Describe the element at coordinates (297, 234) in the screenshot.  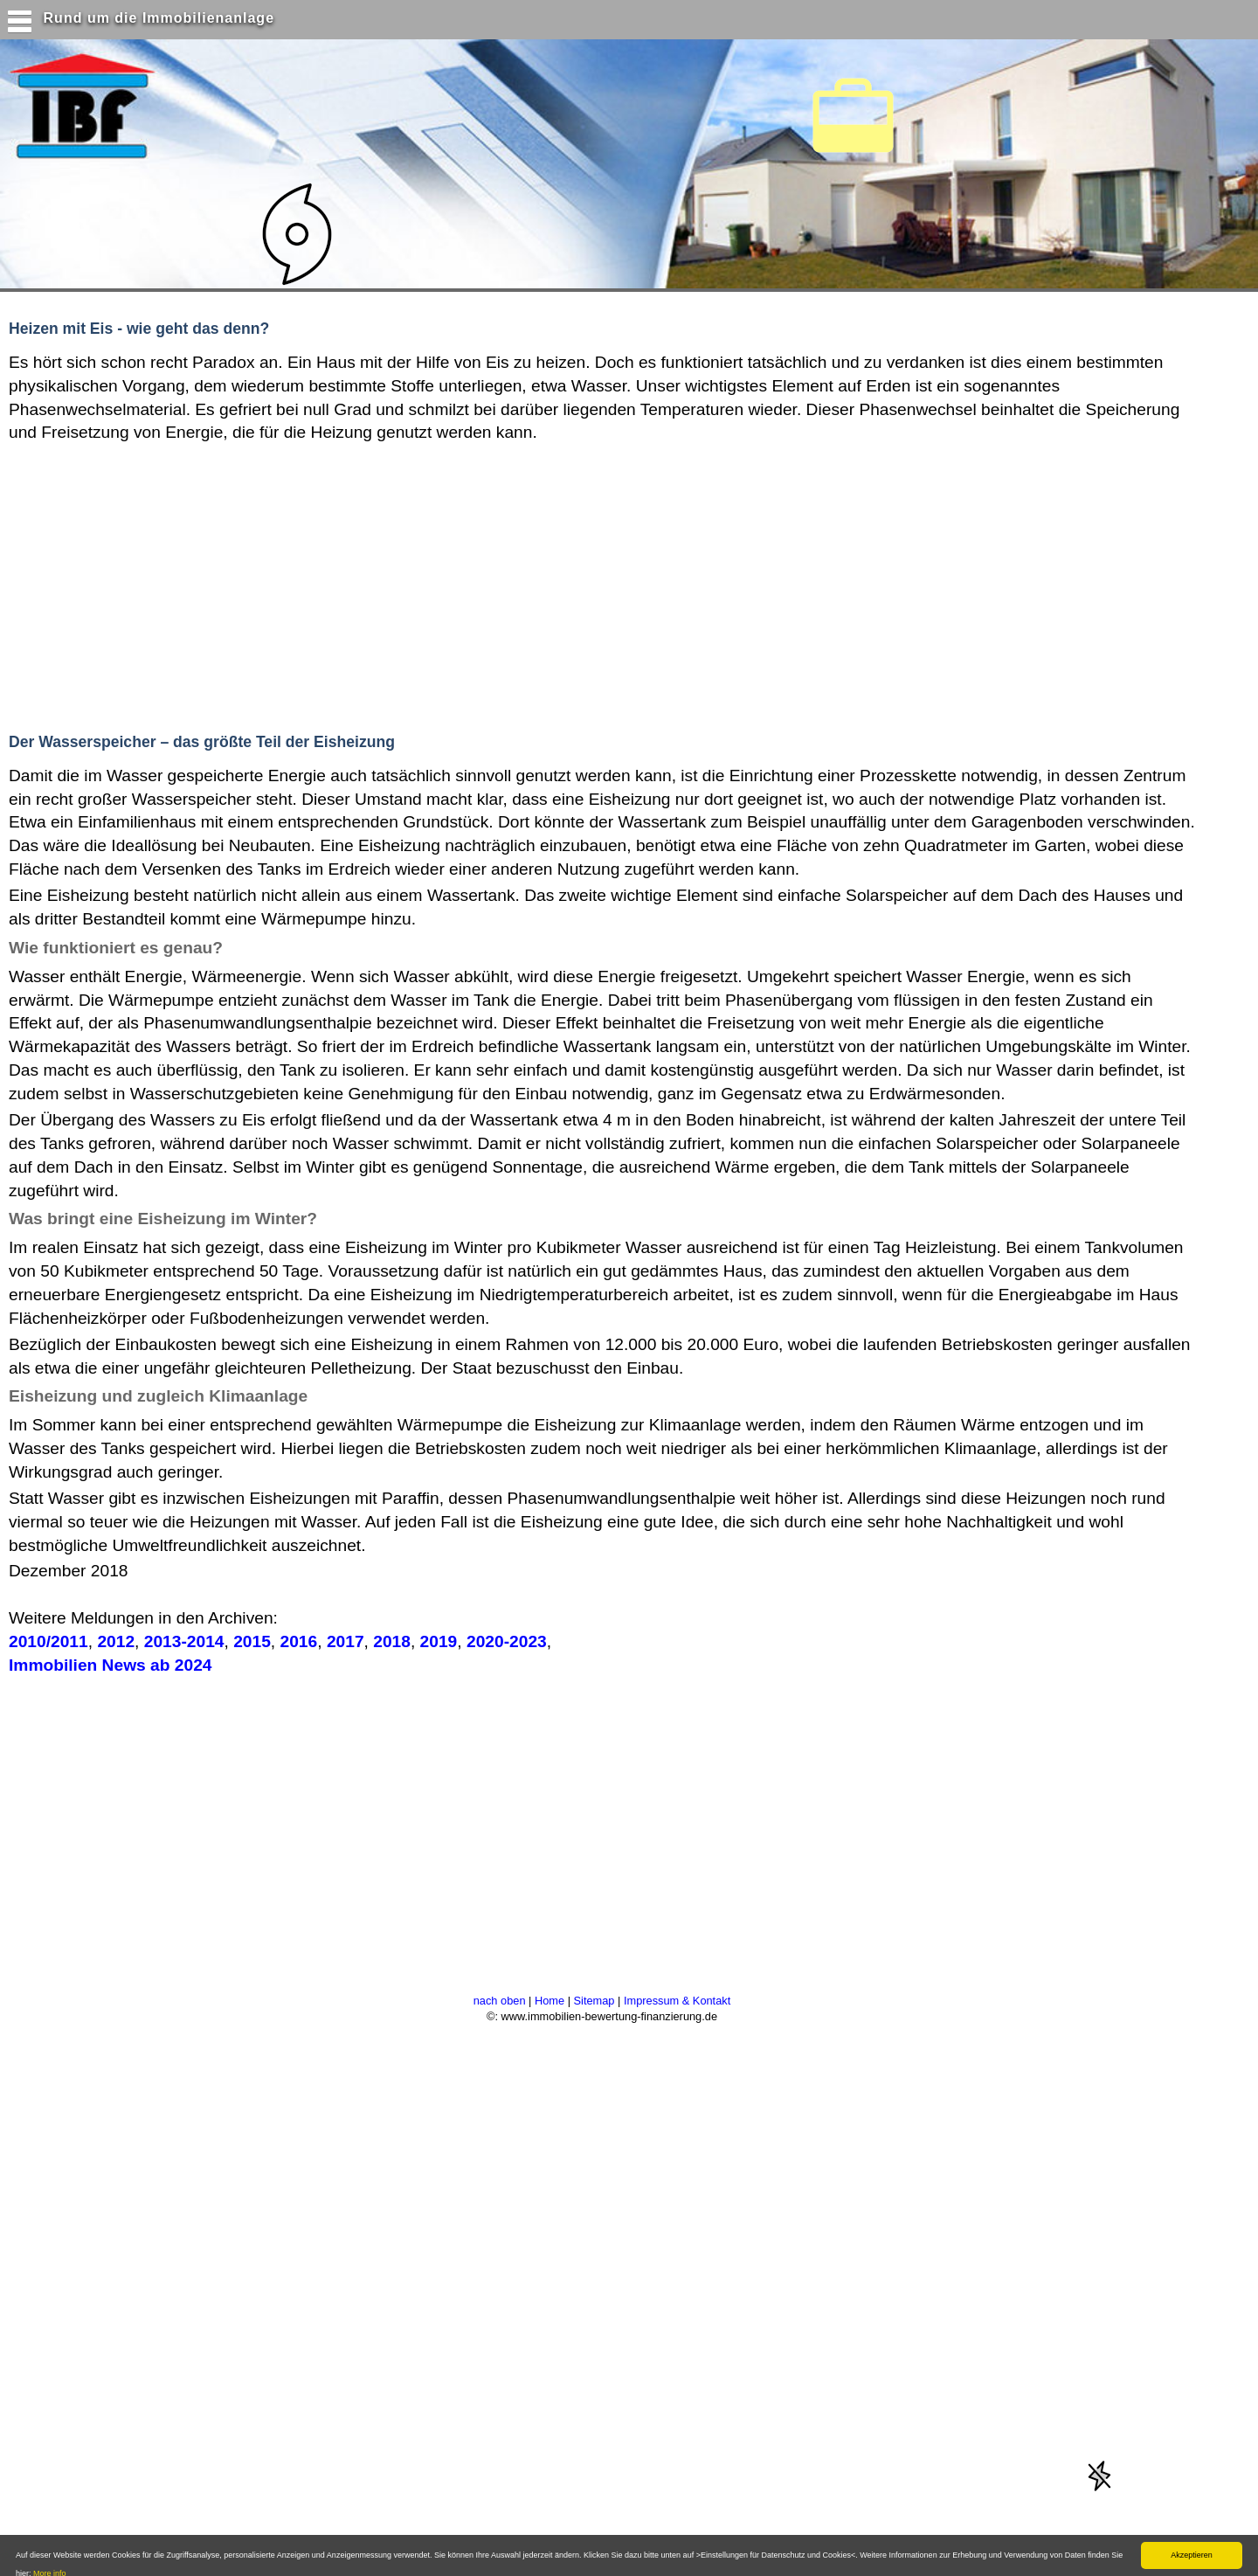
I see `indicates hurricane or tropical storm warning` at that location.